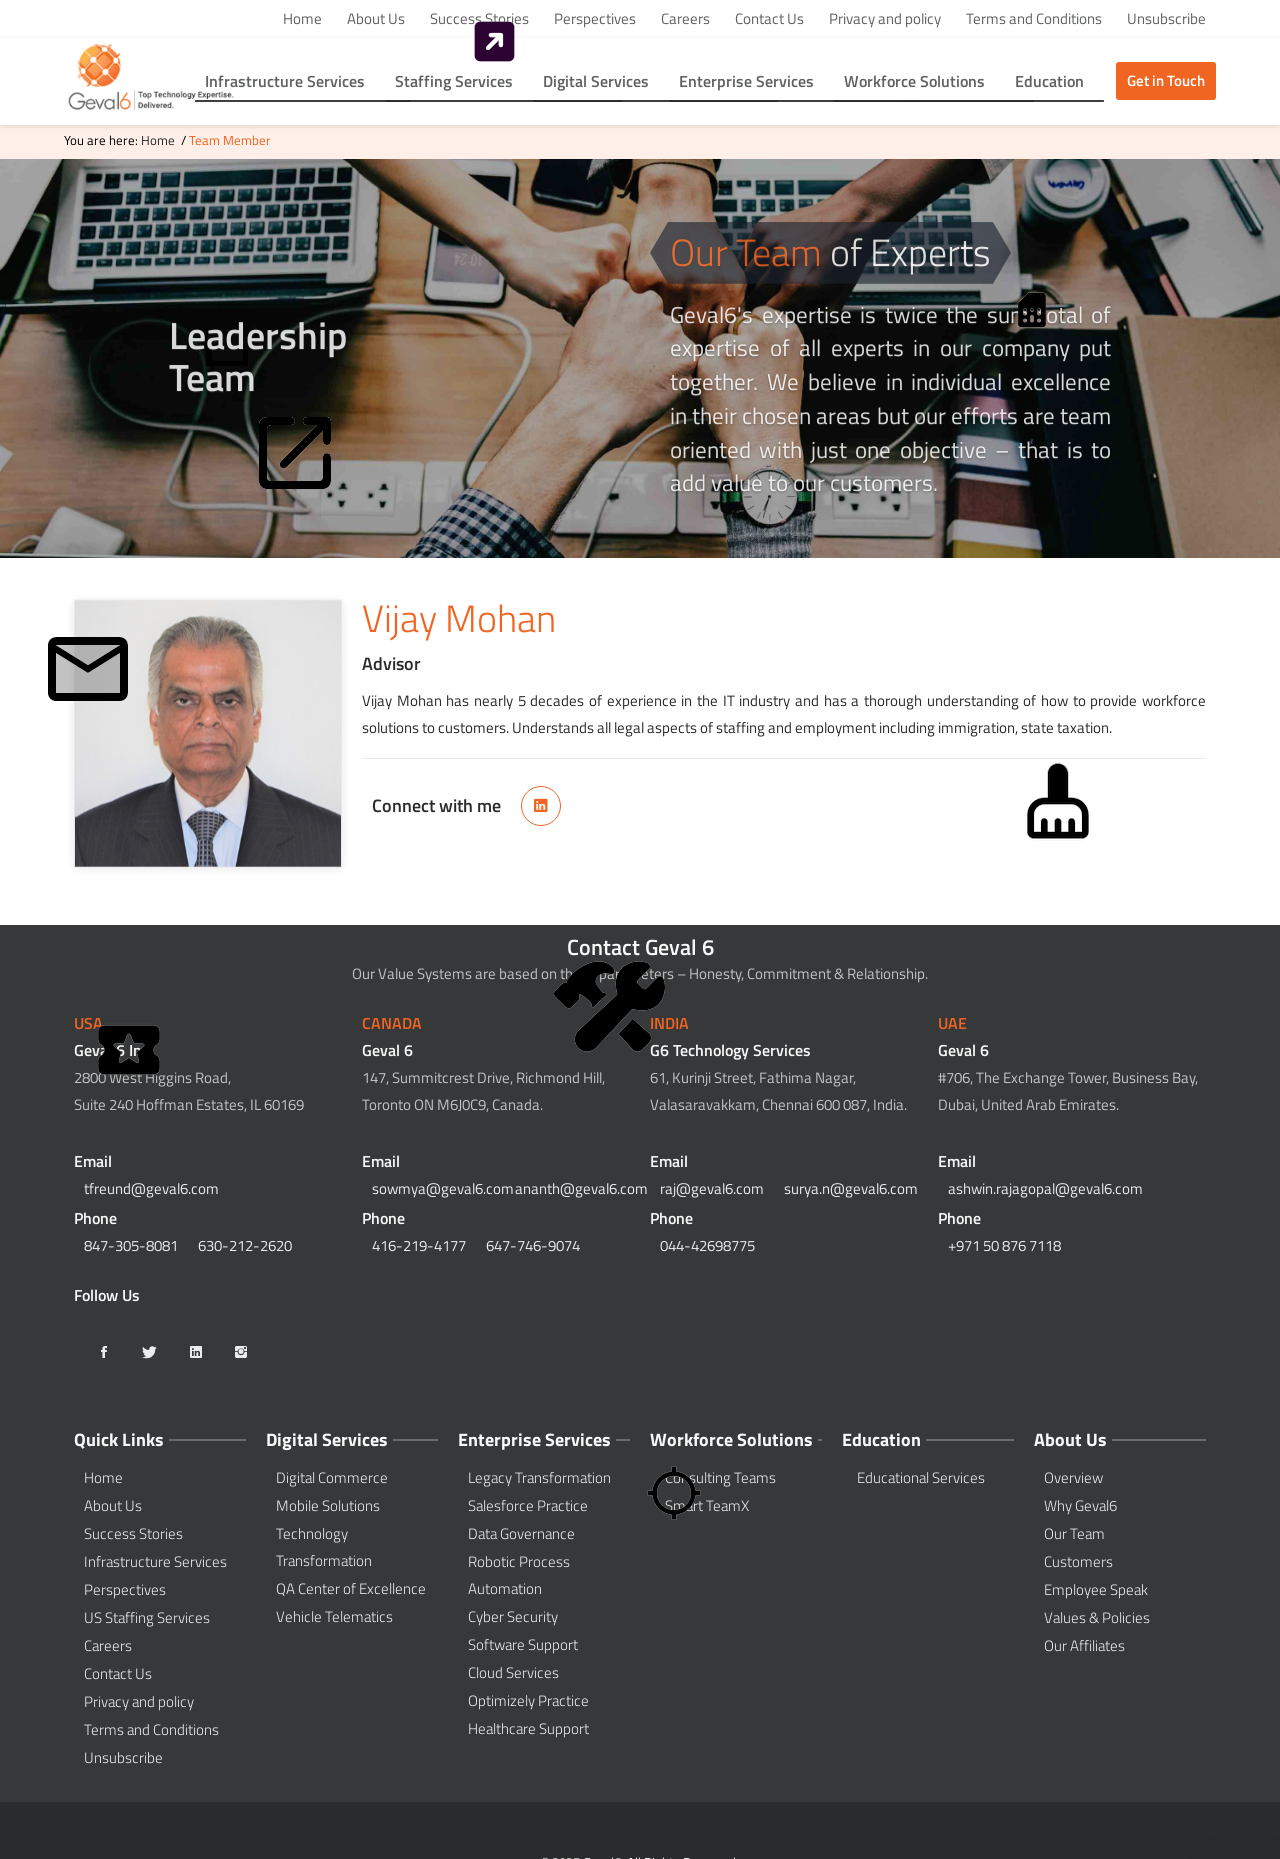  I want to click on view unread emails or messages, so click(88, 669).